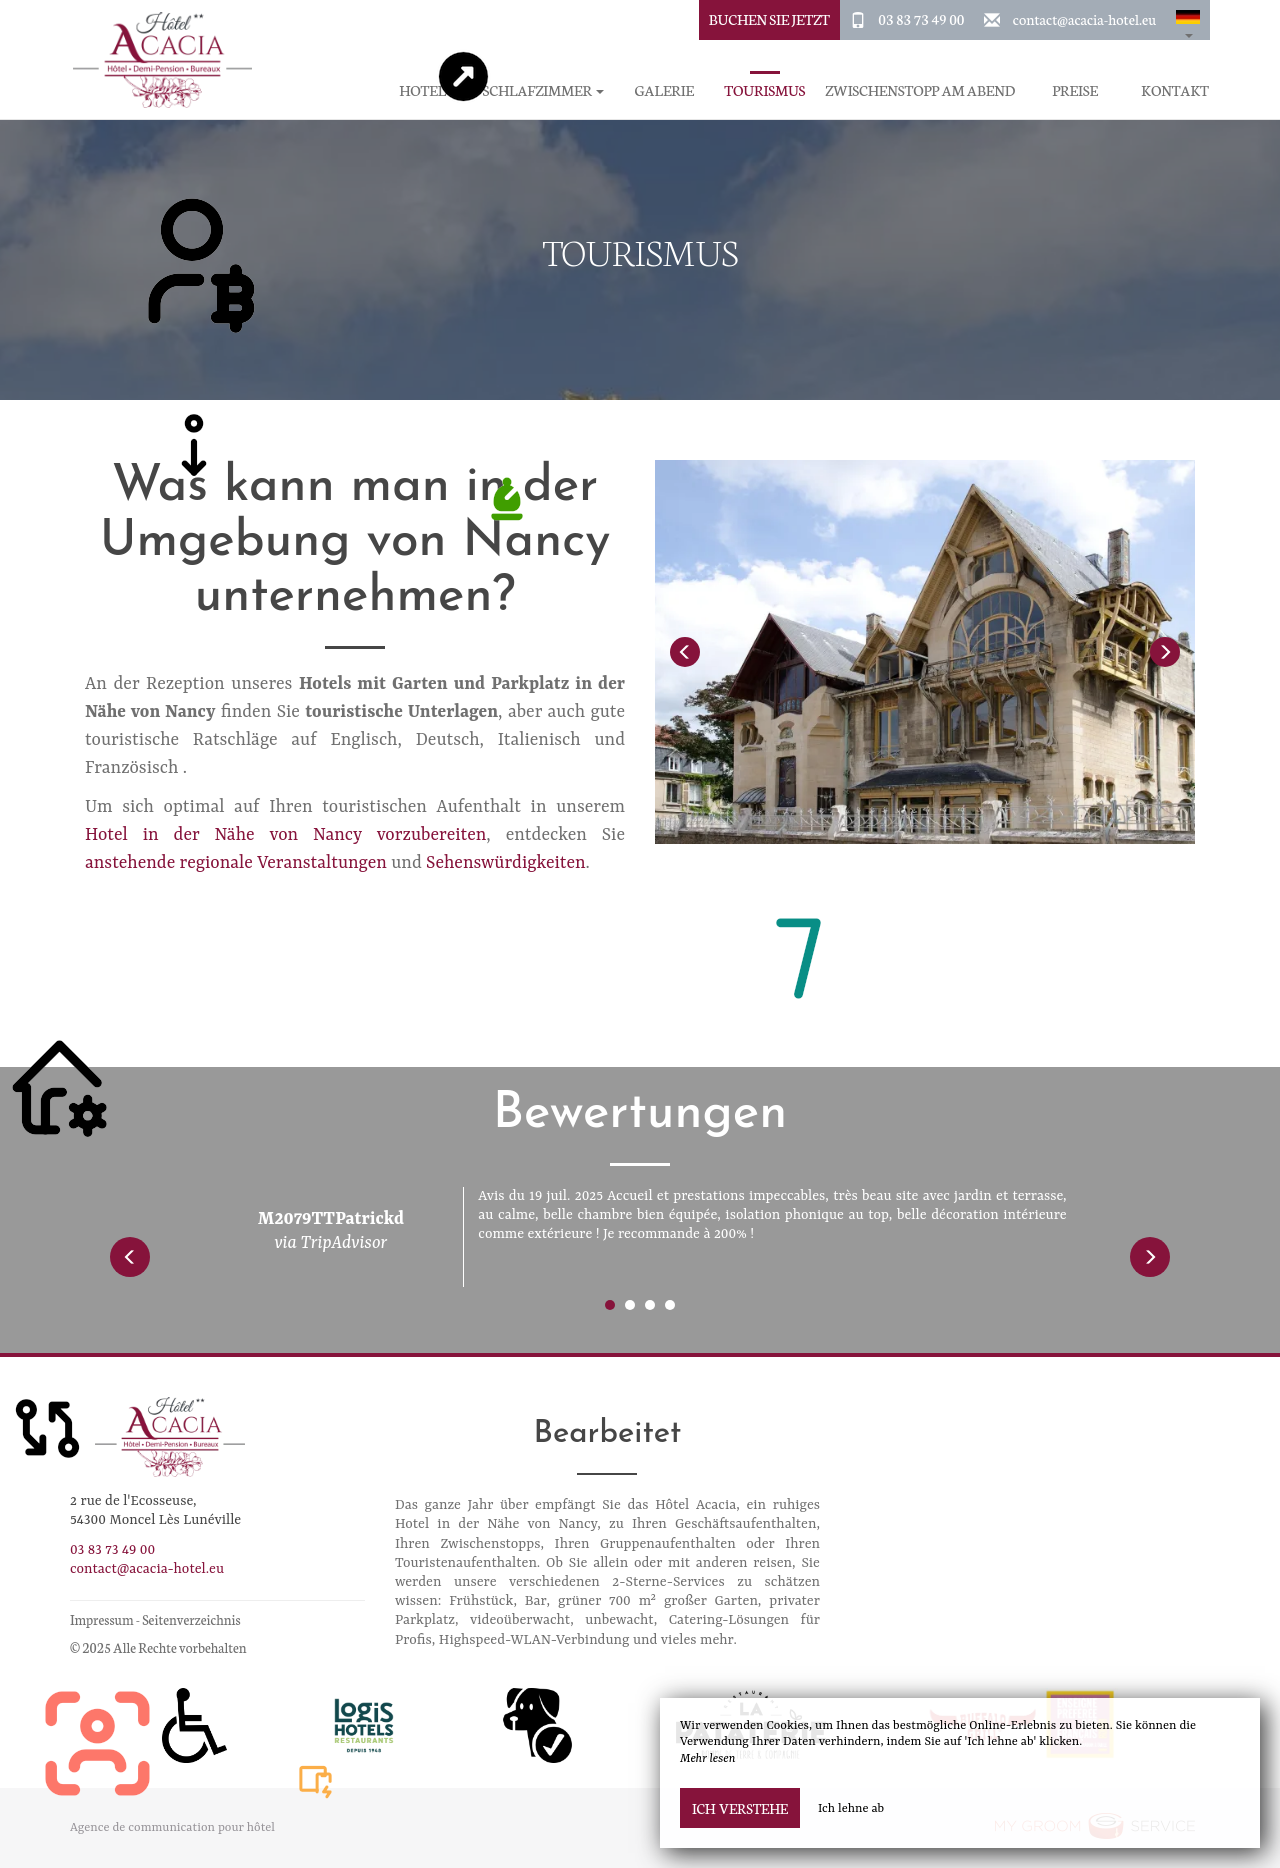  I want to click on view user's bitcoin wallet or balance, so click(192, 261).